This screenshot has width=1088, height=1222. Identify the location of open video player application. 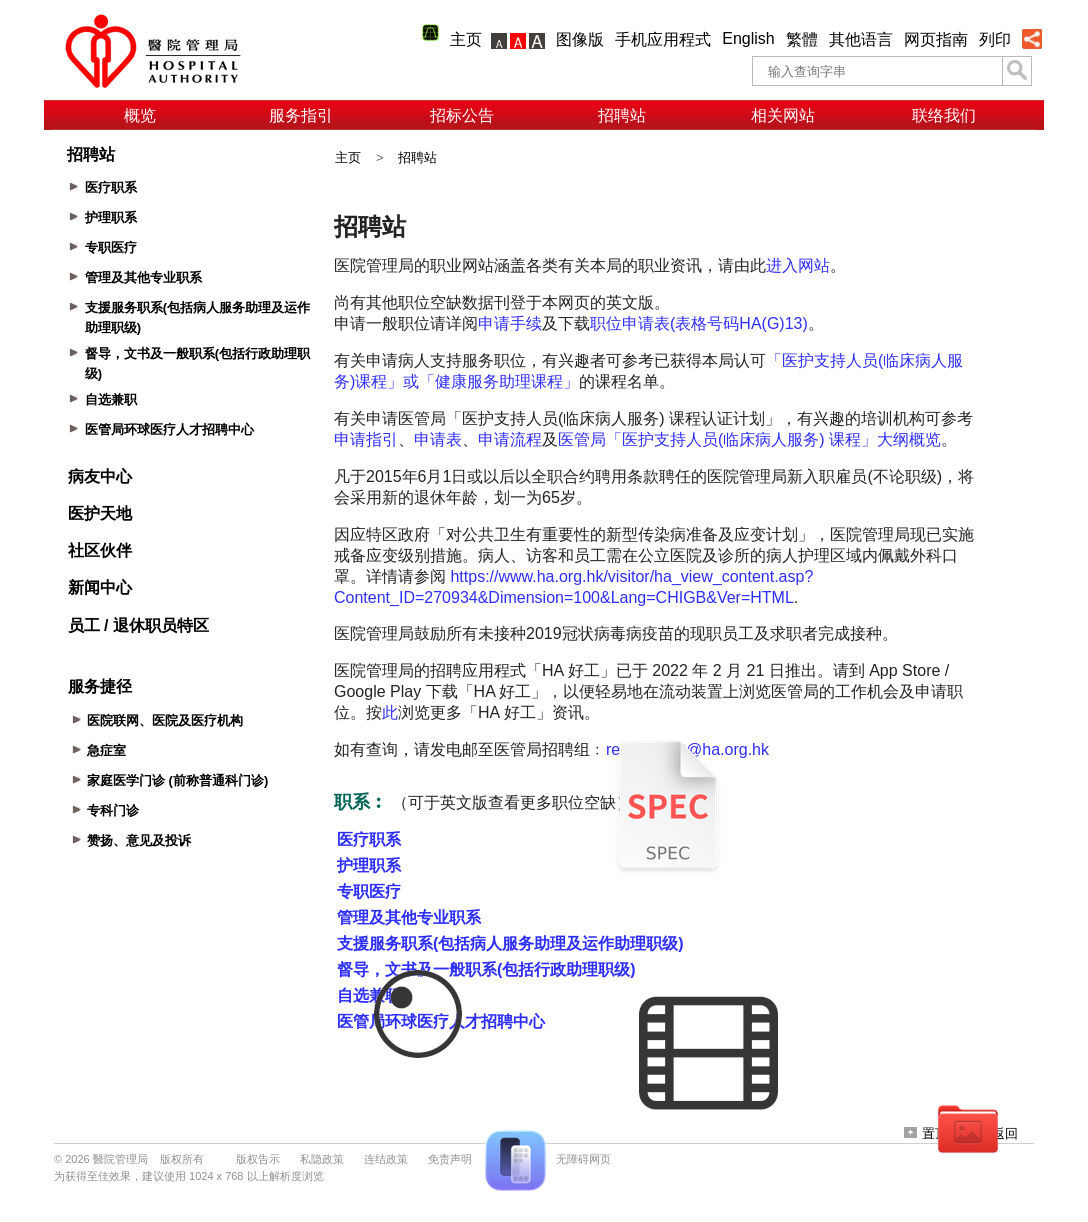
(708, 1057).